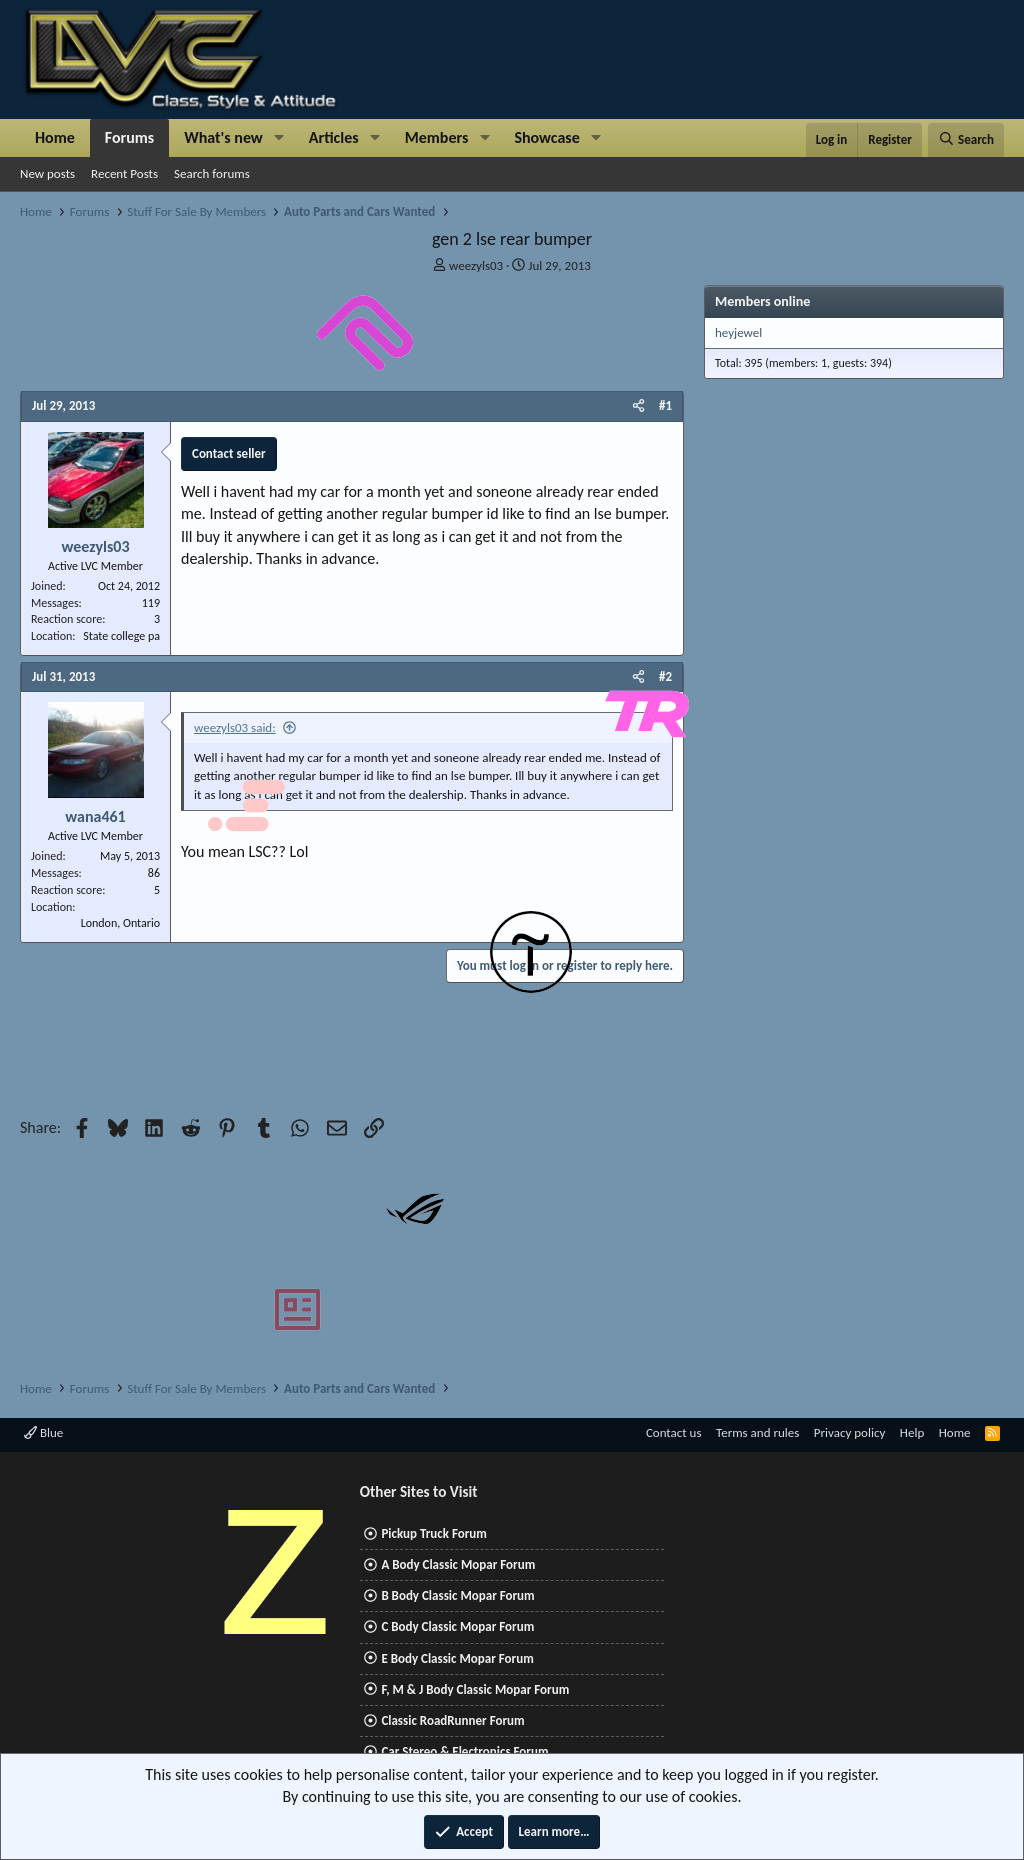  What do you see at coordinates (246, 805) in the screenshot?
I see `open scrimba learning platform` at bounding box center [246, 805].